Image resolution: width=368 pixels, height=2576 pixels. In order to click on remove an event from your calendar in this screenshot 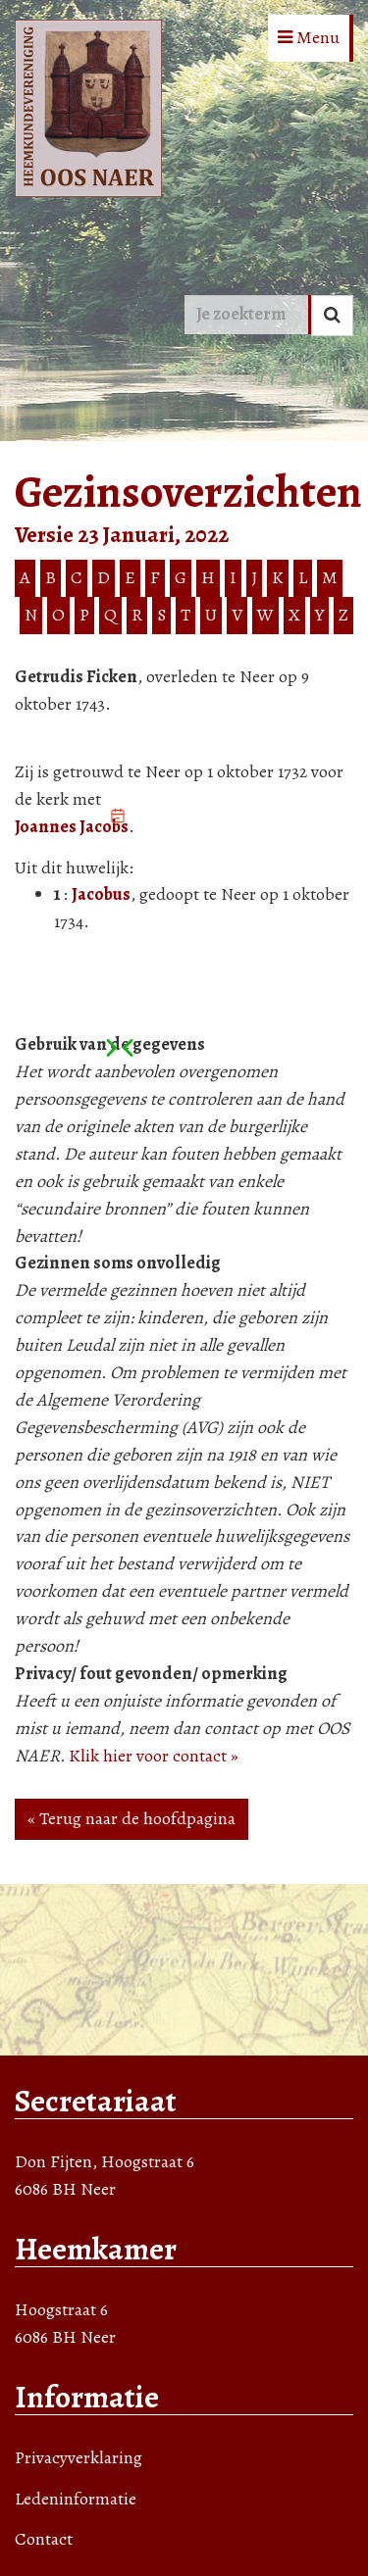, I will do `click(118, 816)`.